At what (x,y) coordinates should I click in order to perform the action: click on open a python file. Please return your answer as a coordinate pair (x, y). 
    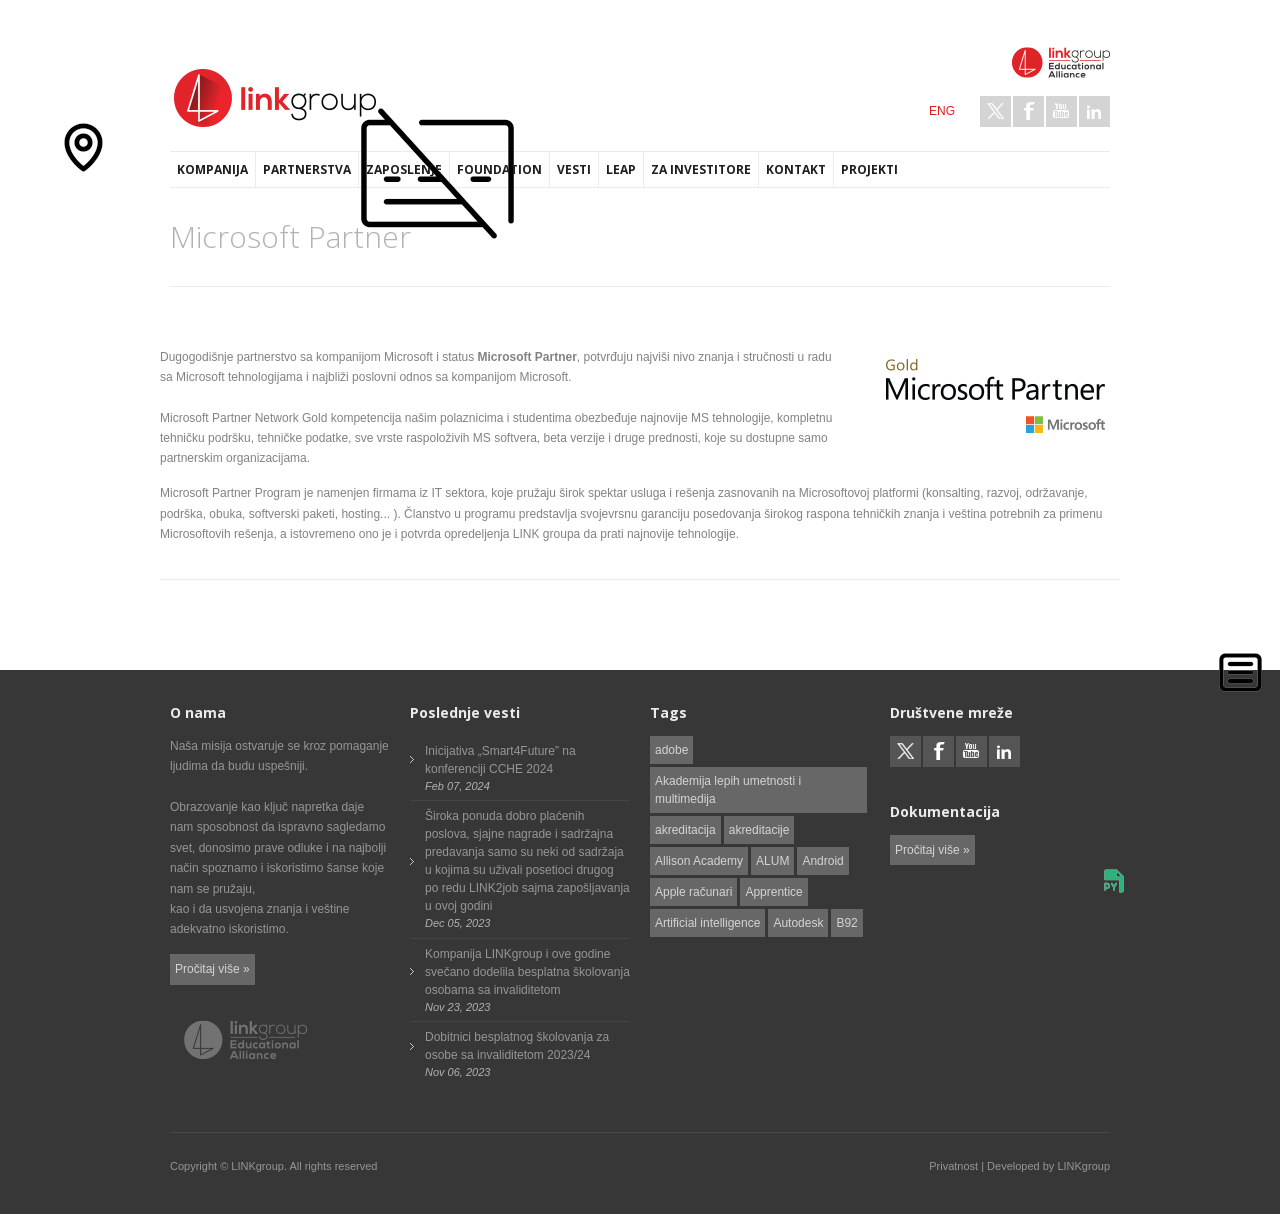
    Looking at the image, I should click on (1114, 881).